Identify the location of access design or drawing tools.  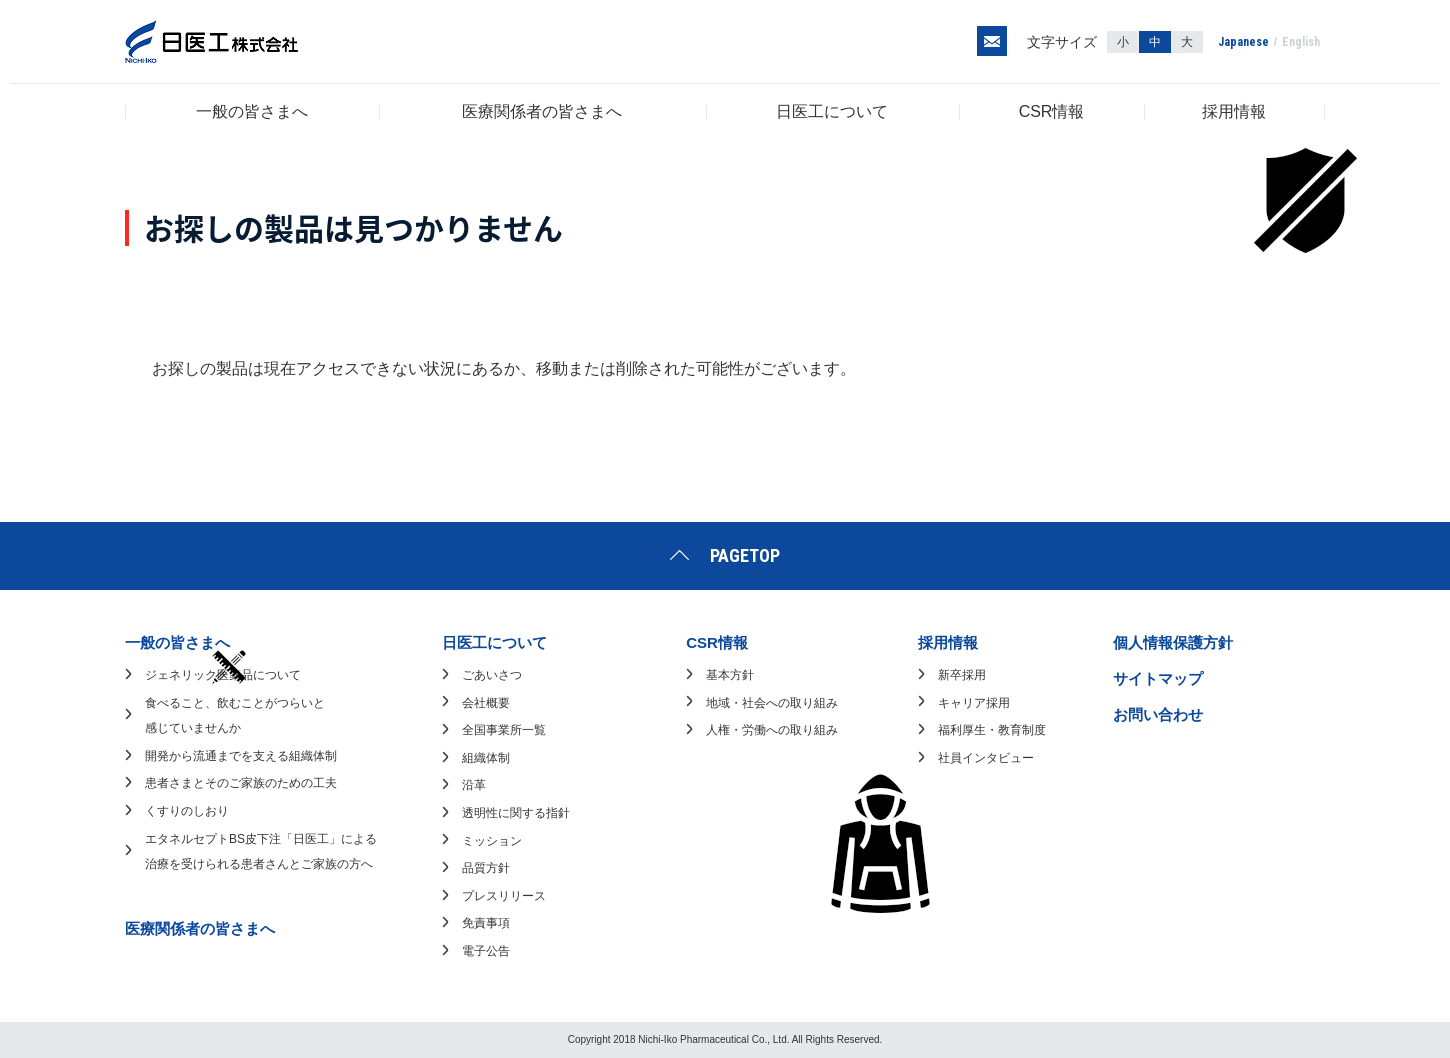
(229, 667).